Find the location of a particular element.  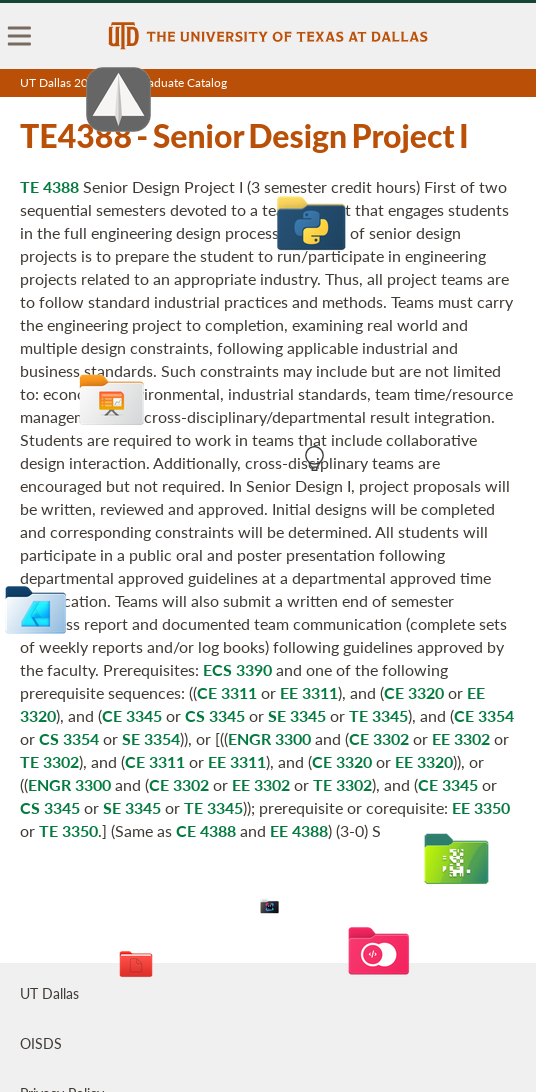

start the welcome tour or onboarding guide is located at coordinates (314, 458).